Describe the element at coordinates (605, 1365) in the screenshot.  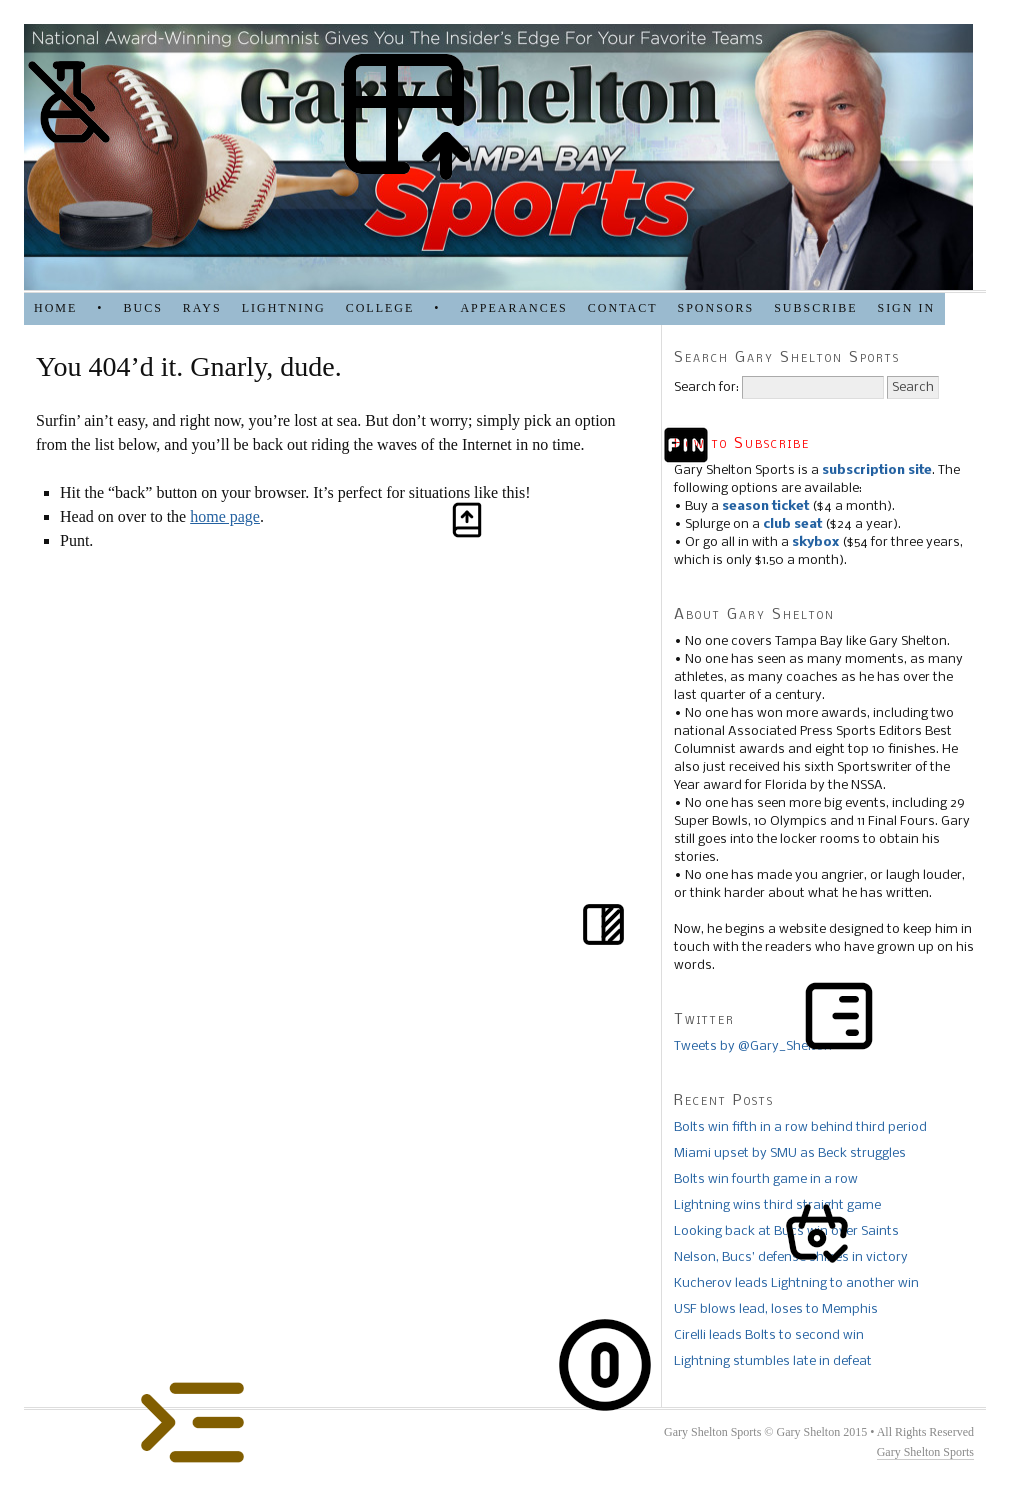
I see `indicates an "O" option or selection in a multiple choice interface` at that location.